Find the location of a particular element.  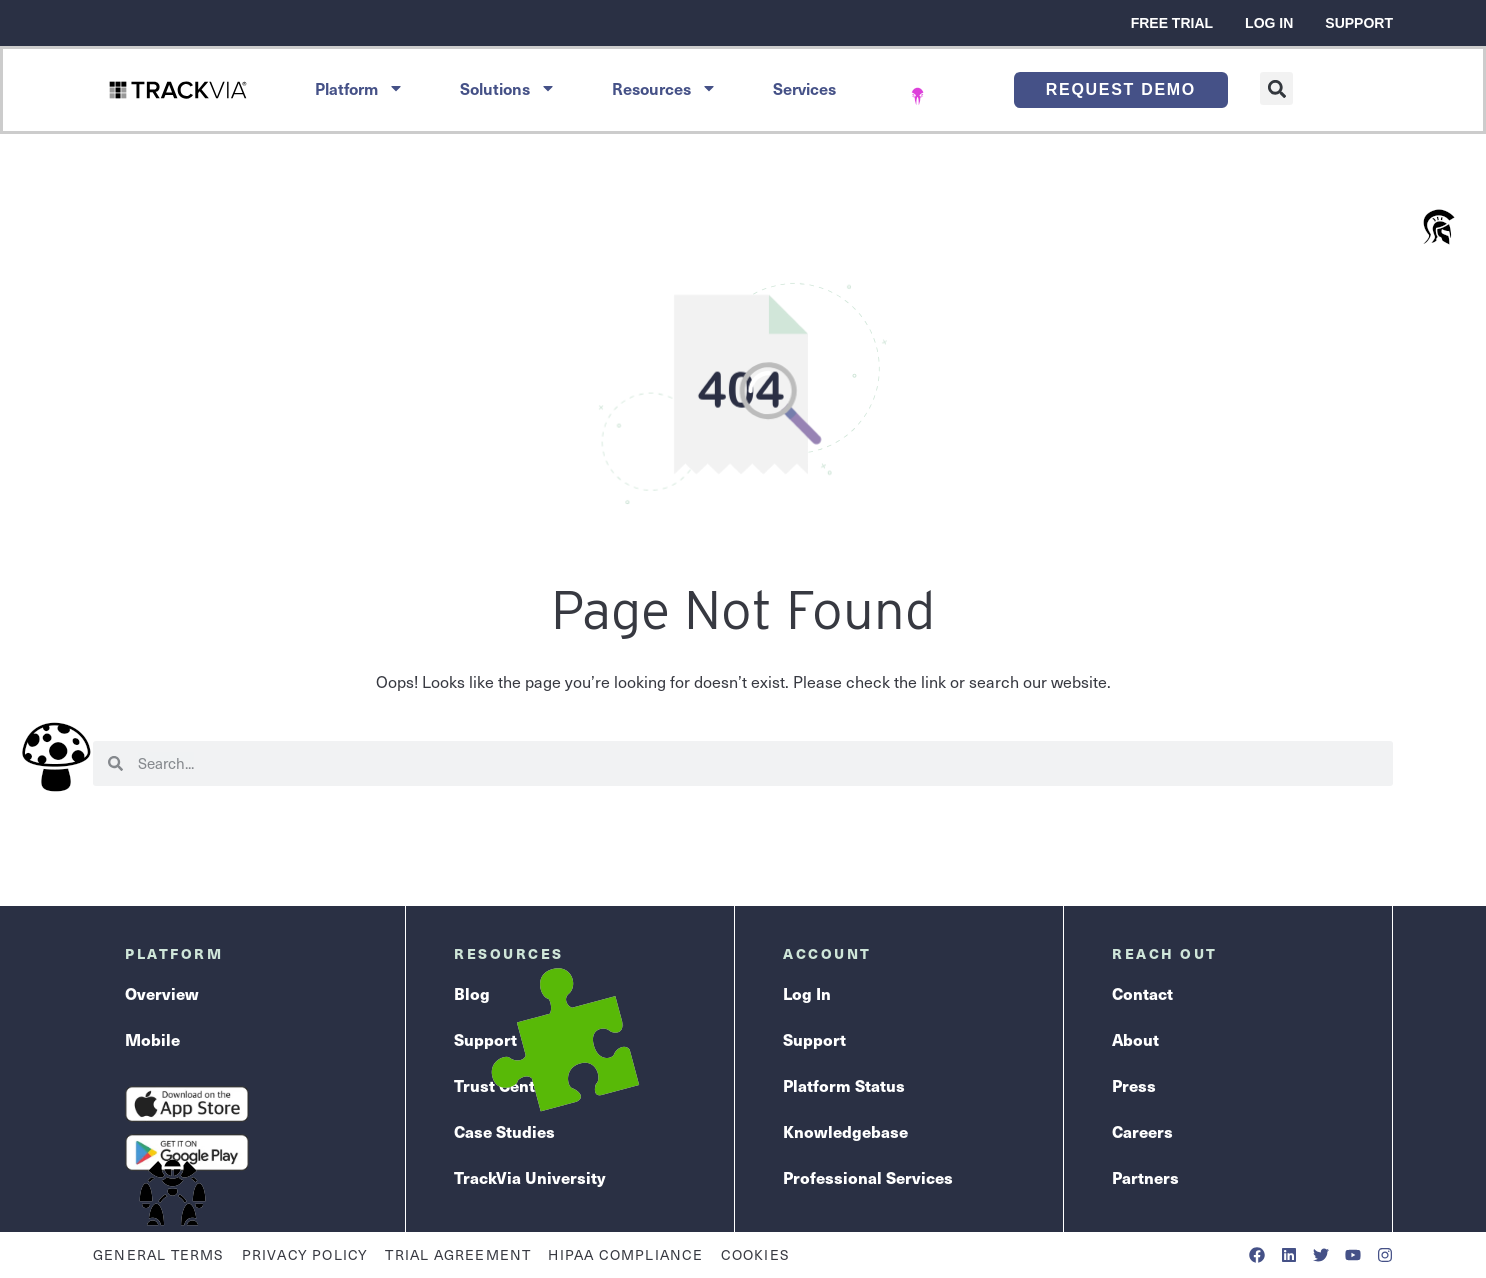

alien or extraterrestrial enemy indicator is located at coordinates (917, 96).